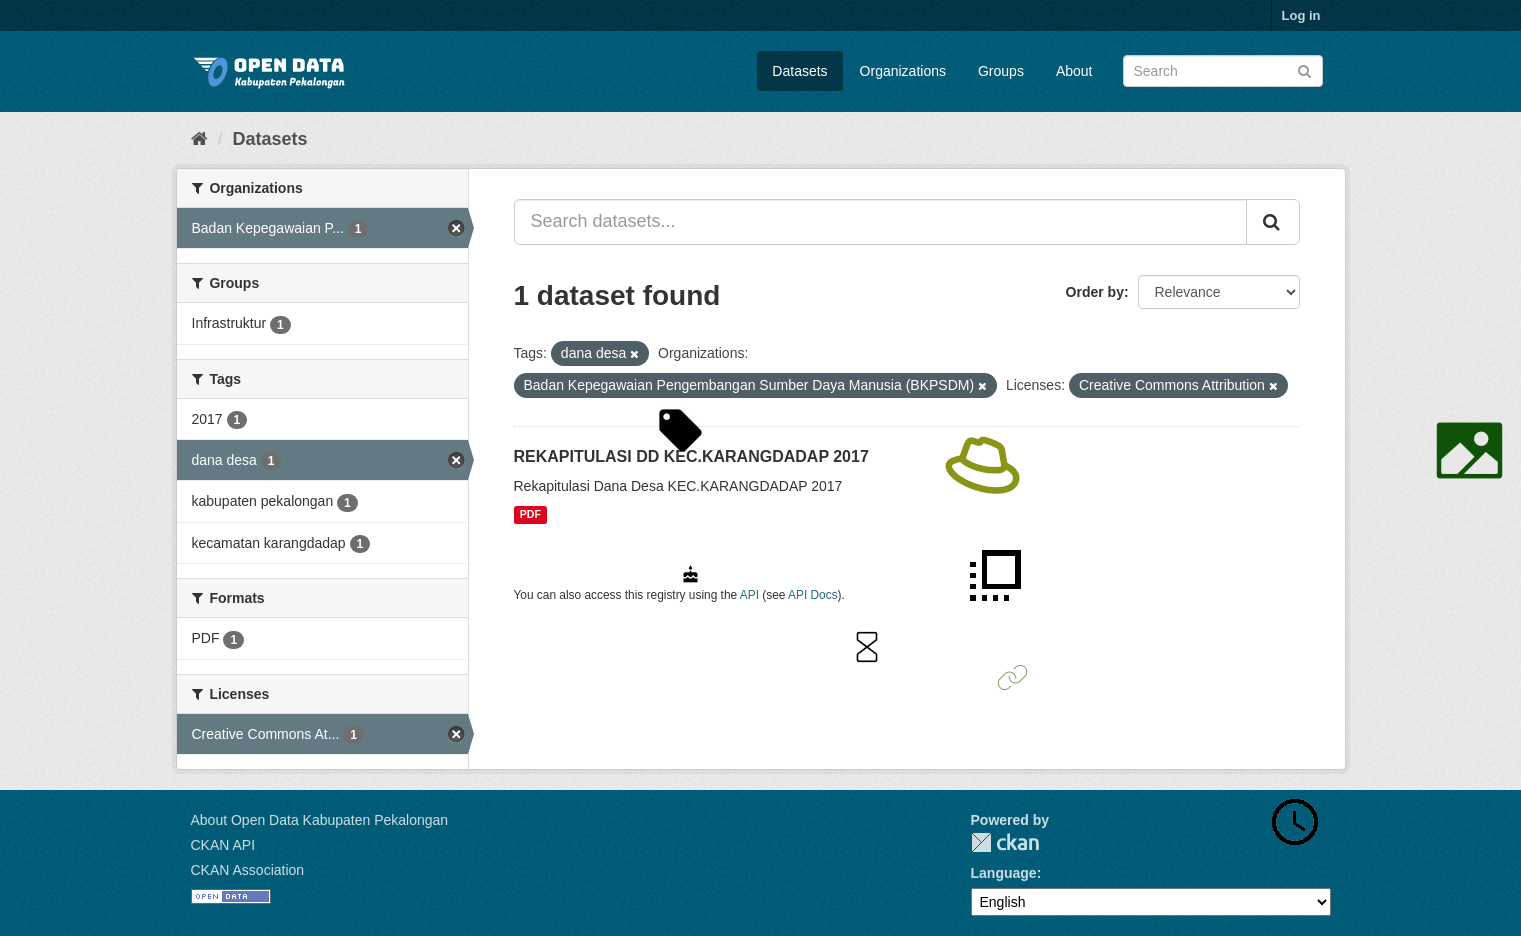  What do you see at coordinates (995, 575) in the screenshot?
I see `bring element to front of layer stack` at bounding box center [995, 575].